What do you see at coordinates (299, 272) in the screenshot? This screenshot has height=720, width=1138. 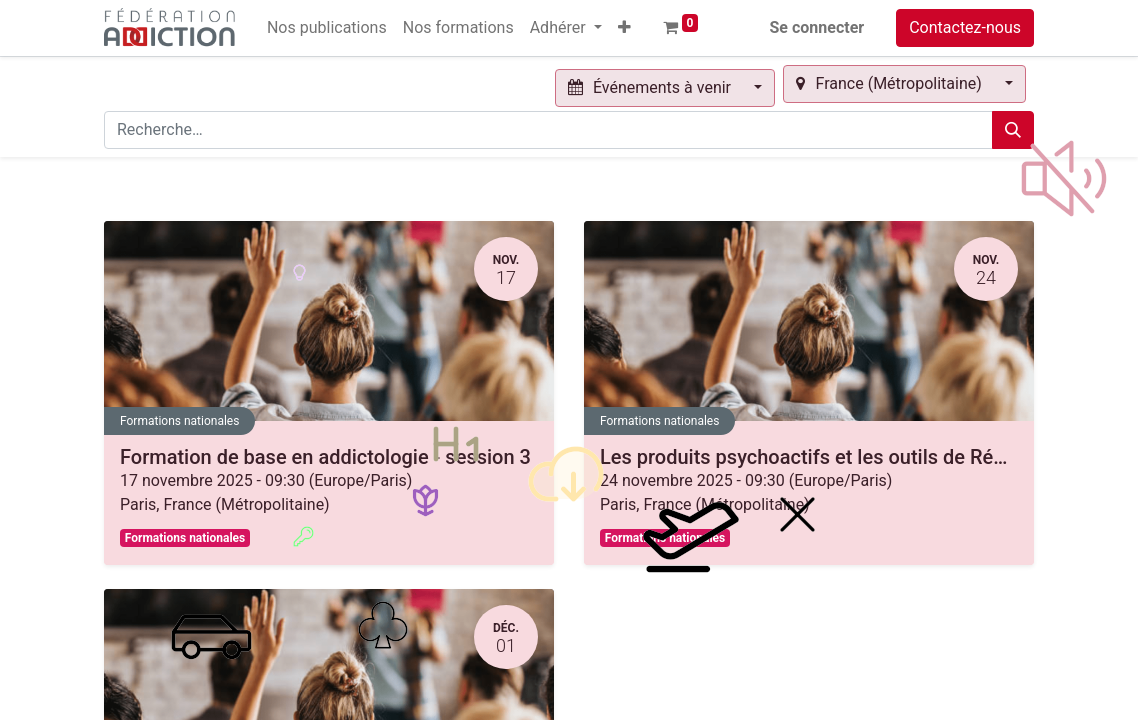 I see `access tips or suggestions` at bounding box center [299, 272].